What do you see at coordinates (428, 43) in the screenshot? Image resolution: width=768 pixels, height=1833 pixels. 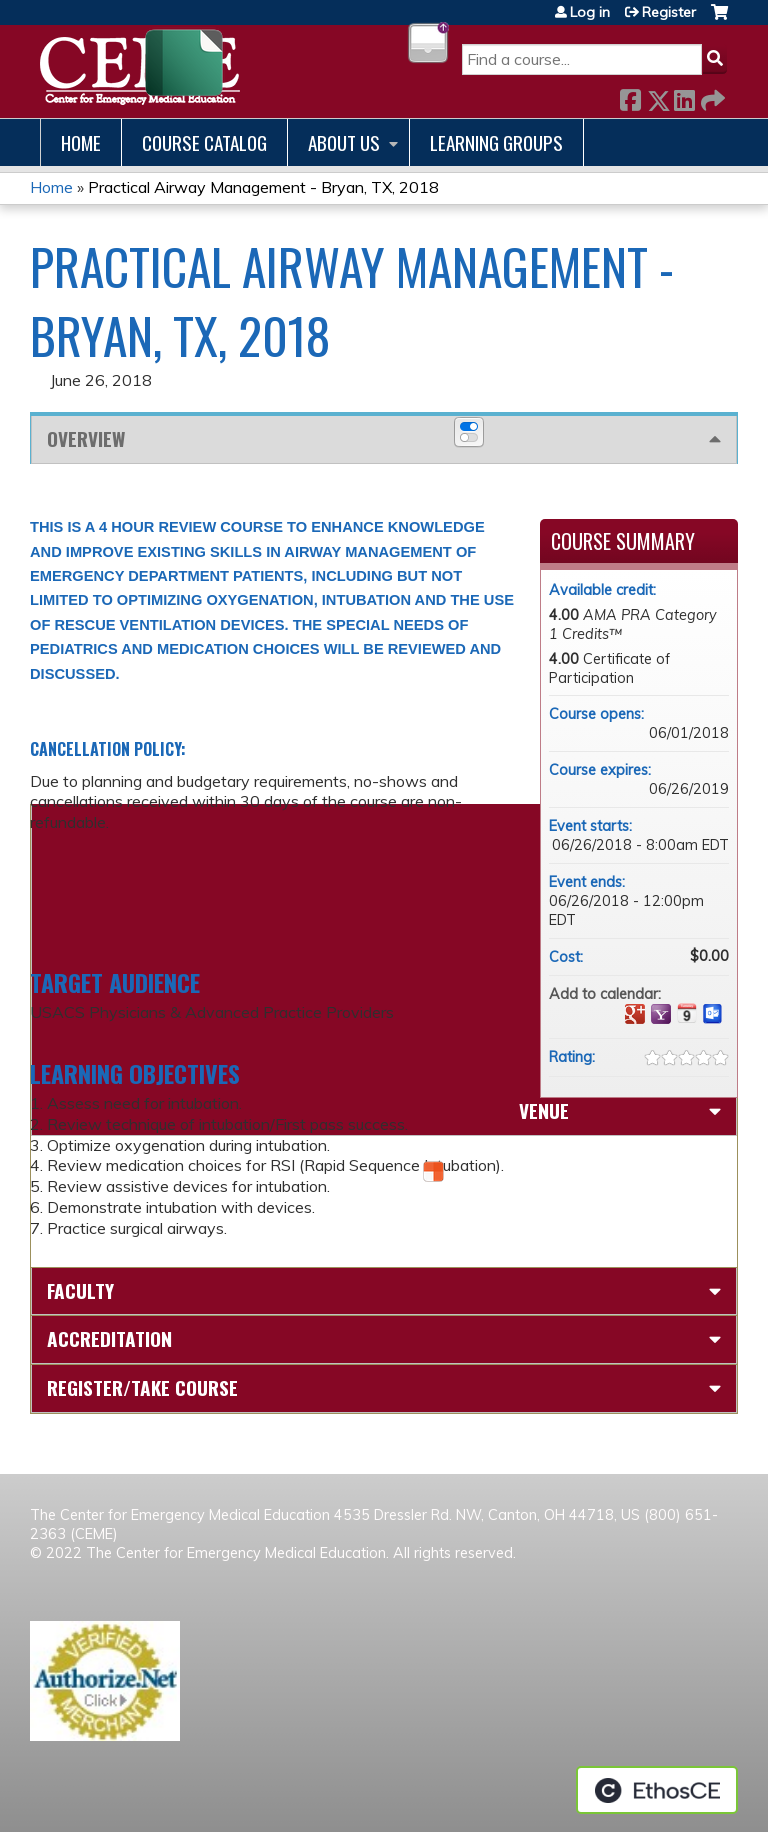 I see `view outgoing mail queue` at bounding box center [428, 43].